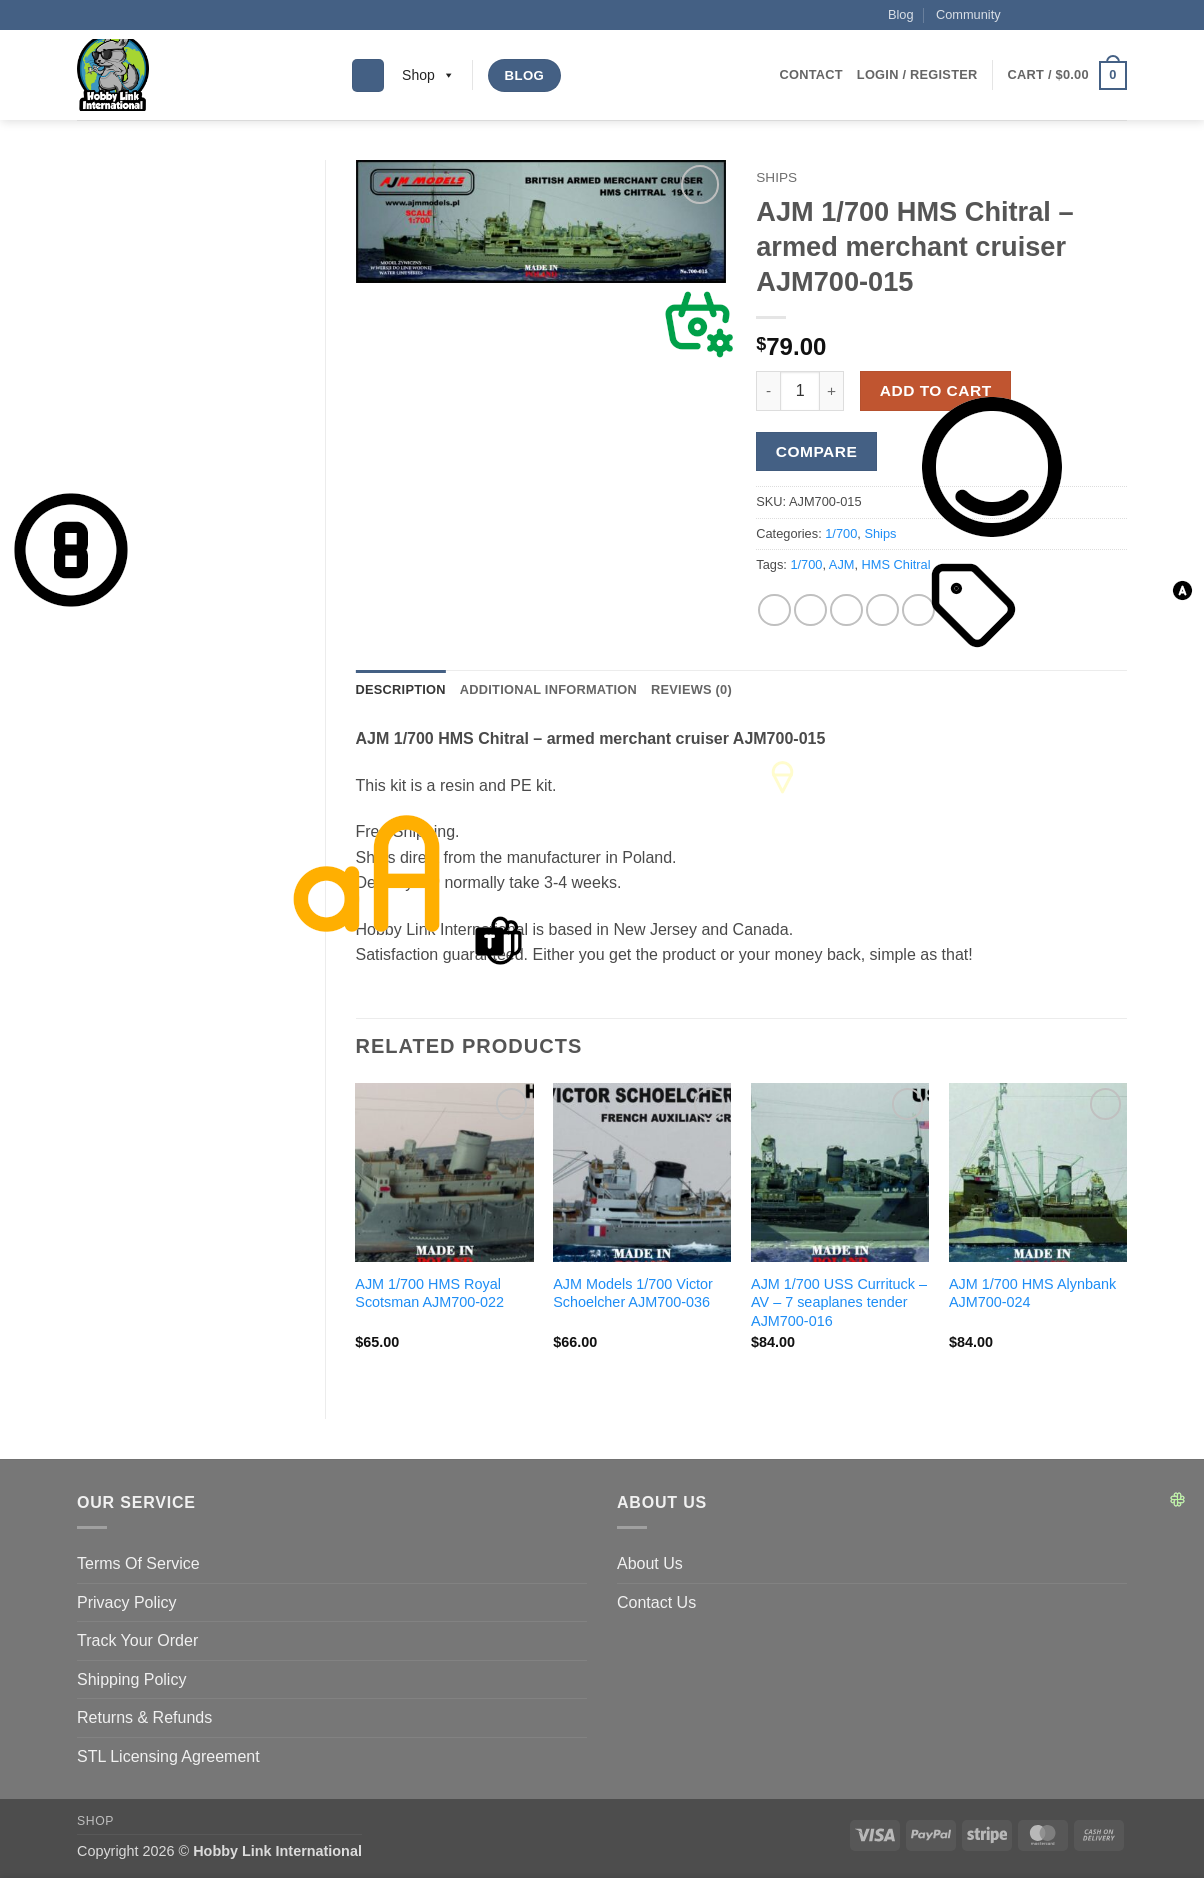 This screenshot has height=1878, width=1204. What do you see at coordinates (498, 941) in the screenshot?
I see `open microsoft teams` at bounding box center [498, 941].